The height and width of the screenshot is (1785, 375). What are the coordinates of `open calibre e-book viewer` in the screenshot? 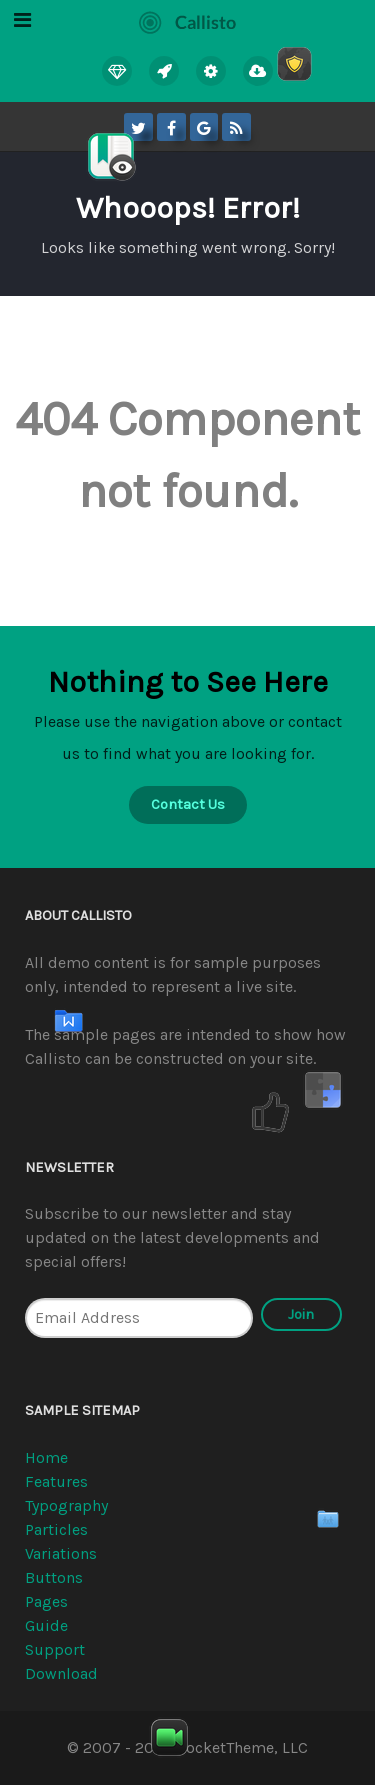 It's located at (111, 156).